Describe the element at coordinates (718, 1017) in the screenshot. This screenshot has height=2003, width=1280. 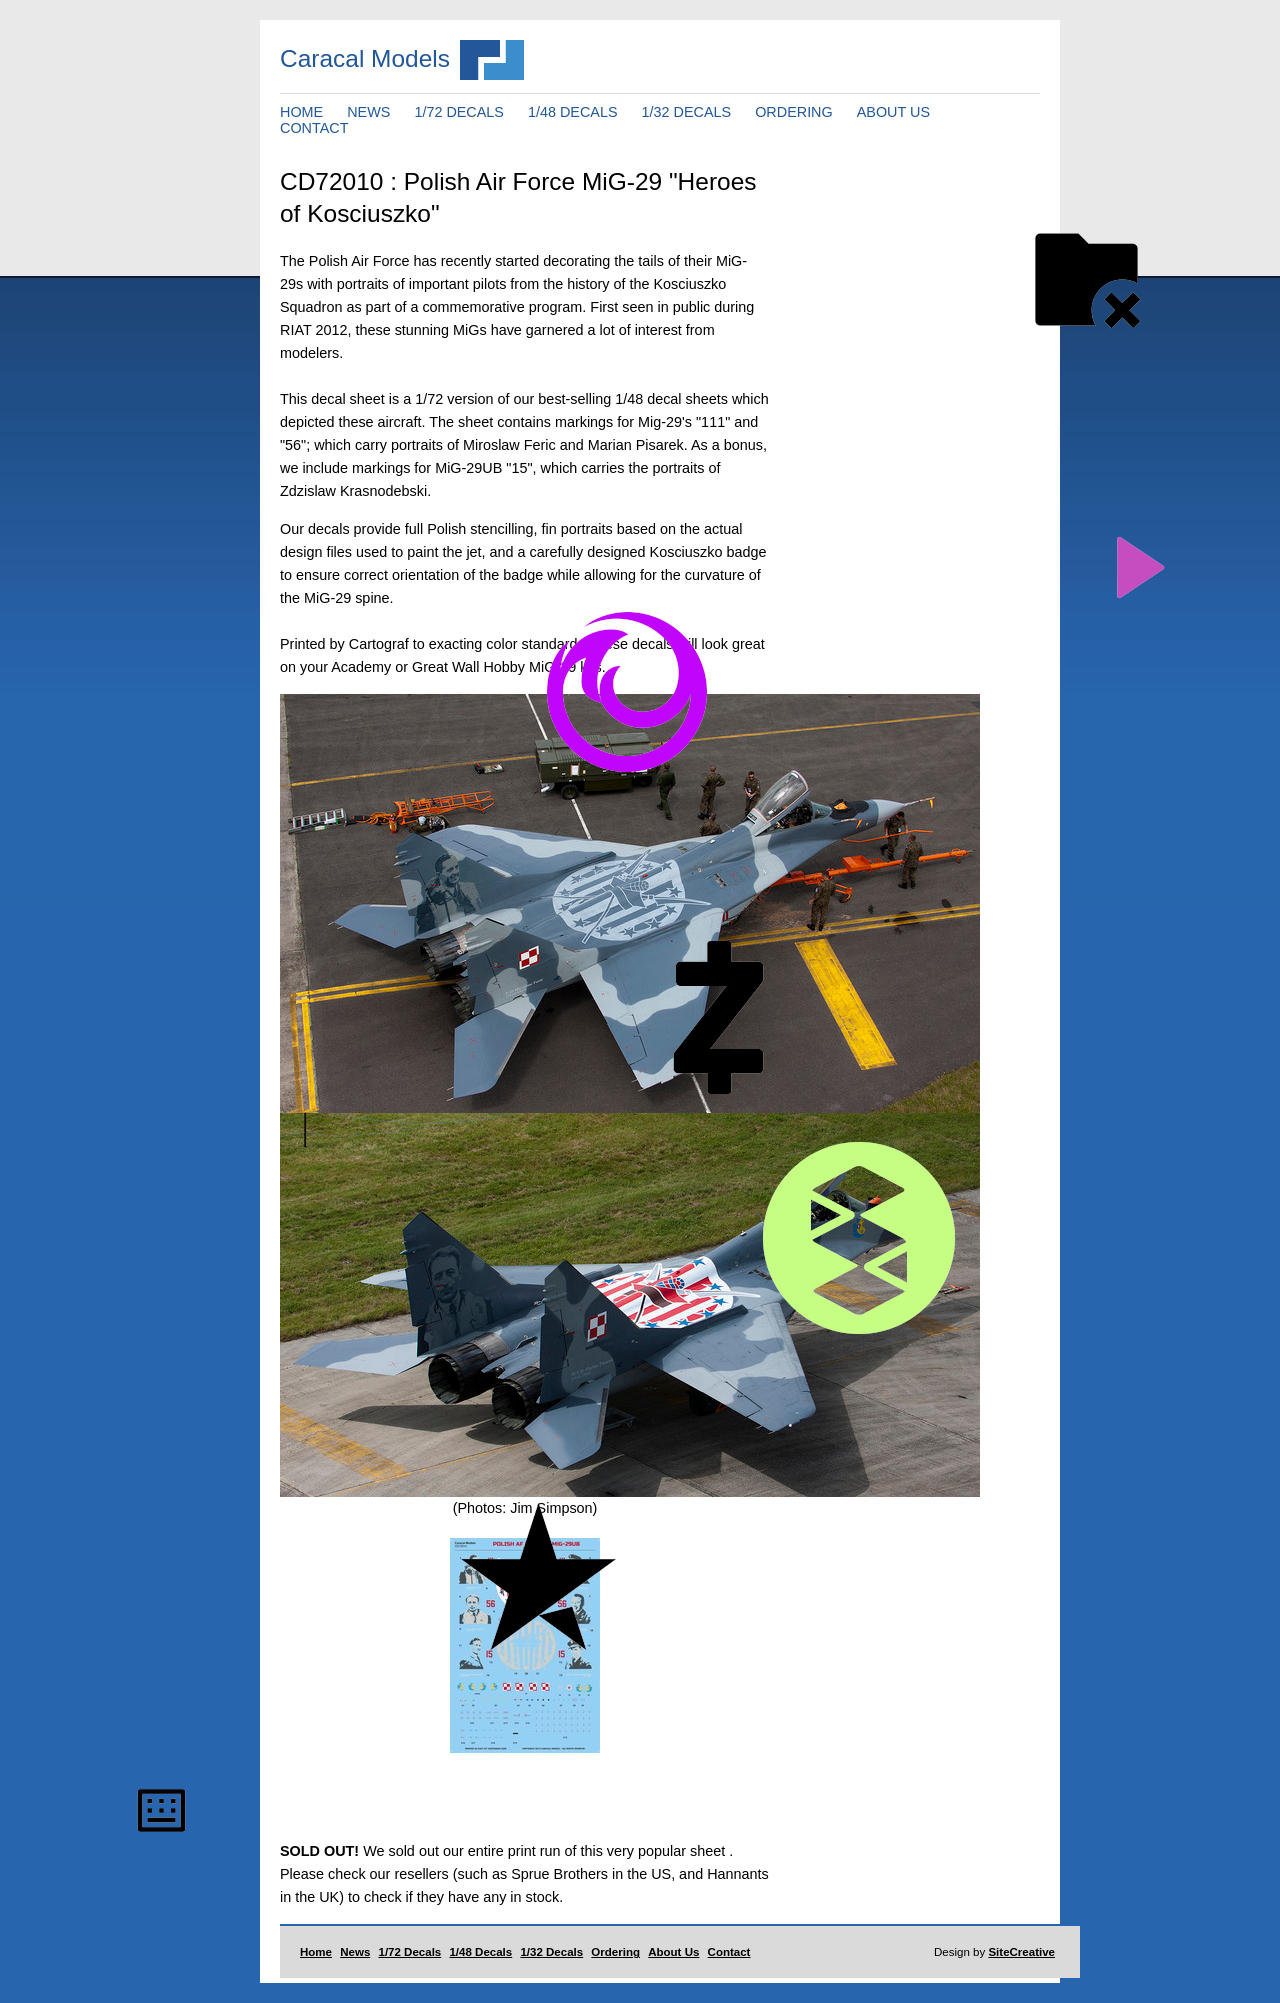
I see `send money with zelle` at that location.